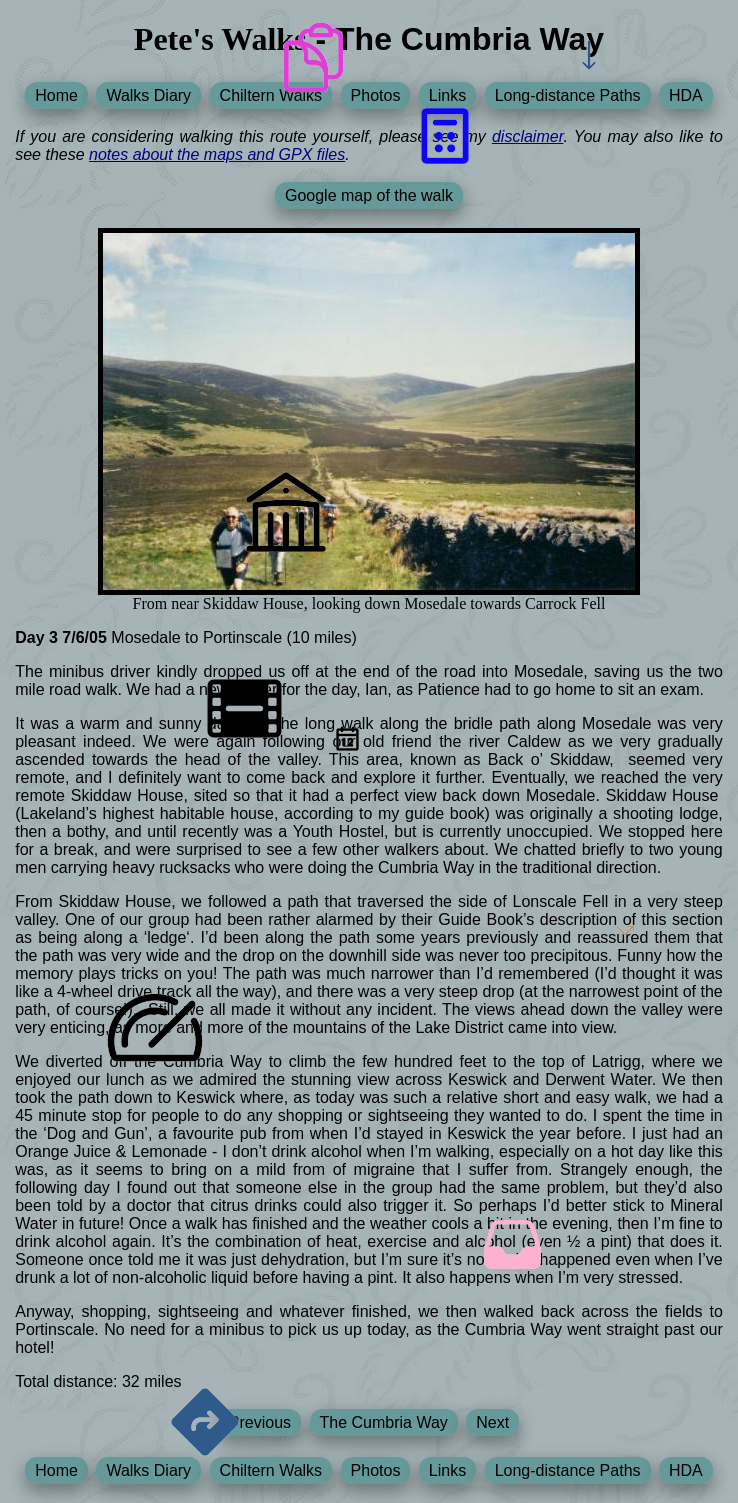 This screenshot has height=1503, width=738. Describe the element at coordinates (286, 512) in the screenshot. I see `access library or archives` at that location.